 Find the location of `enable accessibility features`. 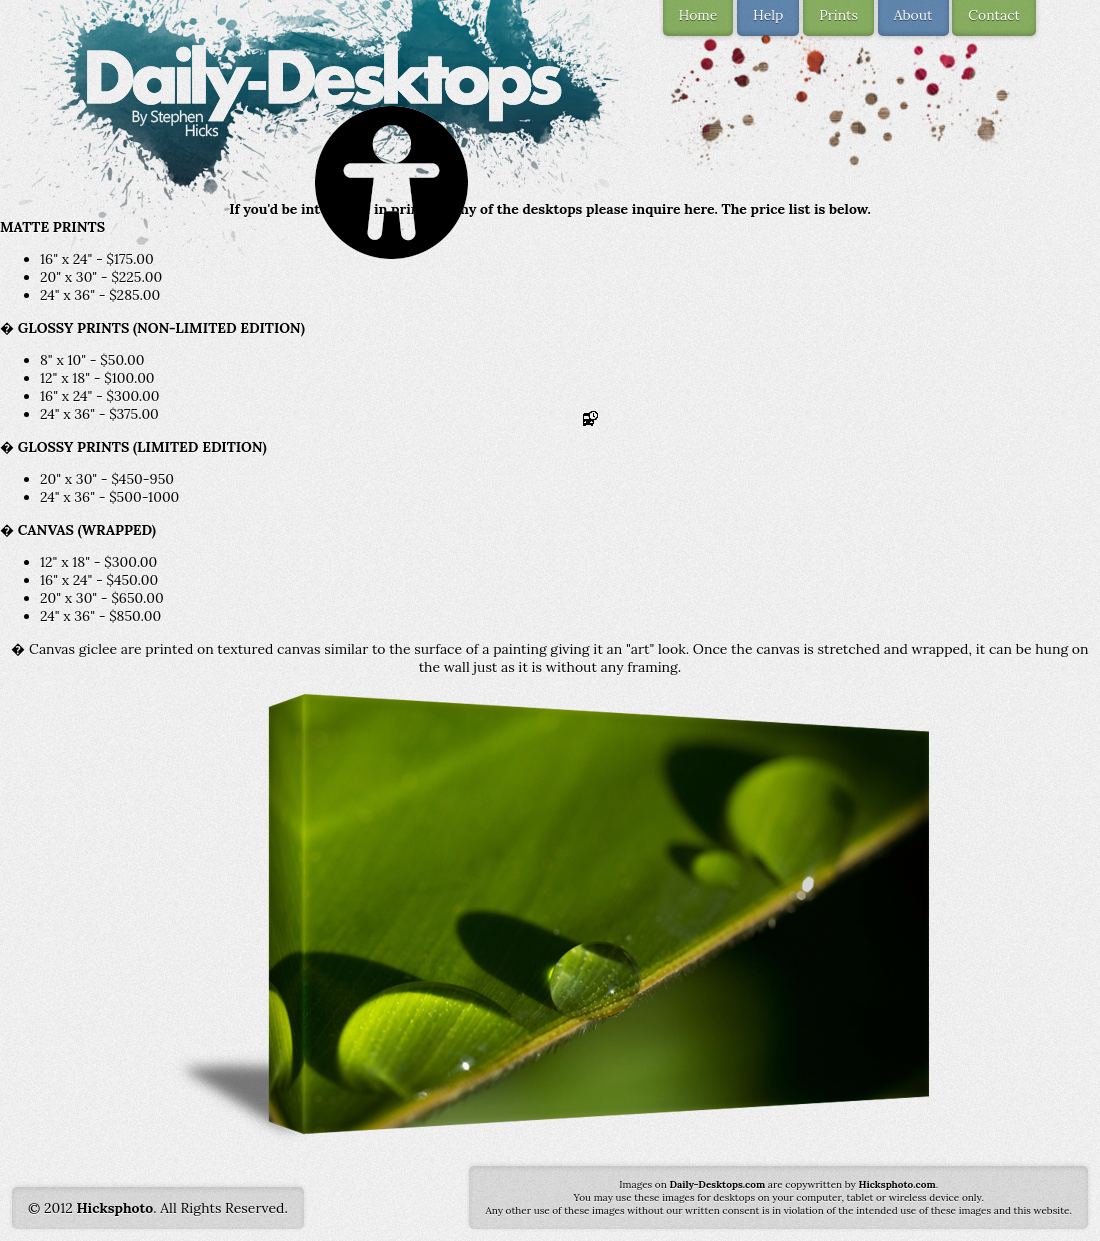

enable accessibility features is located at coordinates (391, 182).